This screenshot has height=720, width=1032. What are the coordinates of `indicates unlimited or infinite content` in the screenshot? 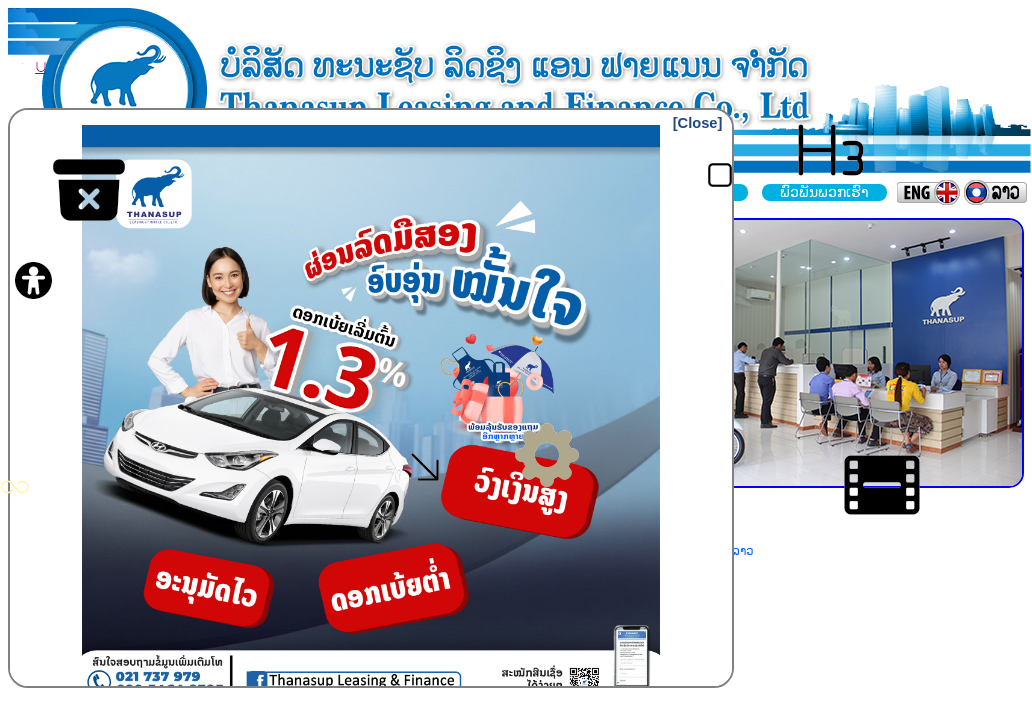 It's located at (15, 487).